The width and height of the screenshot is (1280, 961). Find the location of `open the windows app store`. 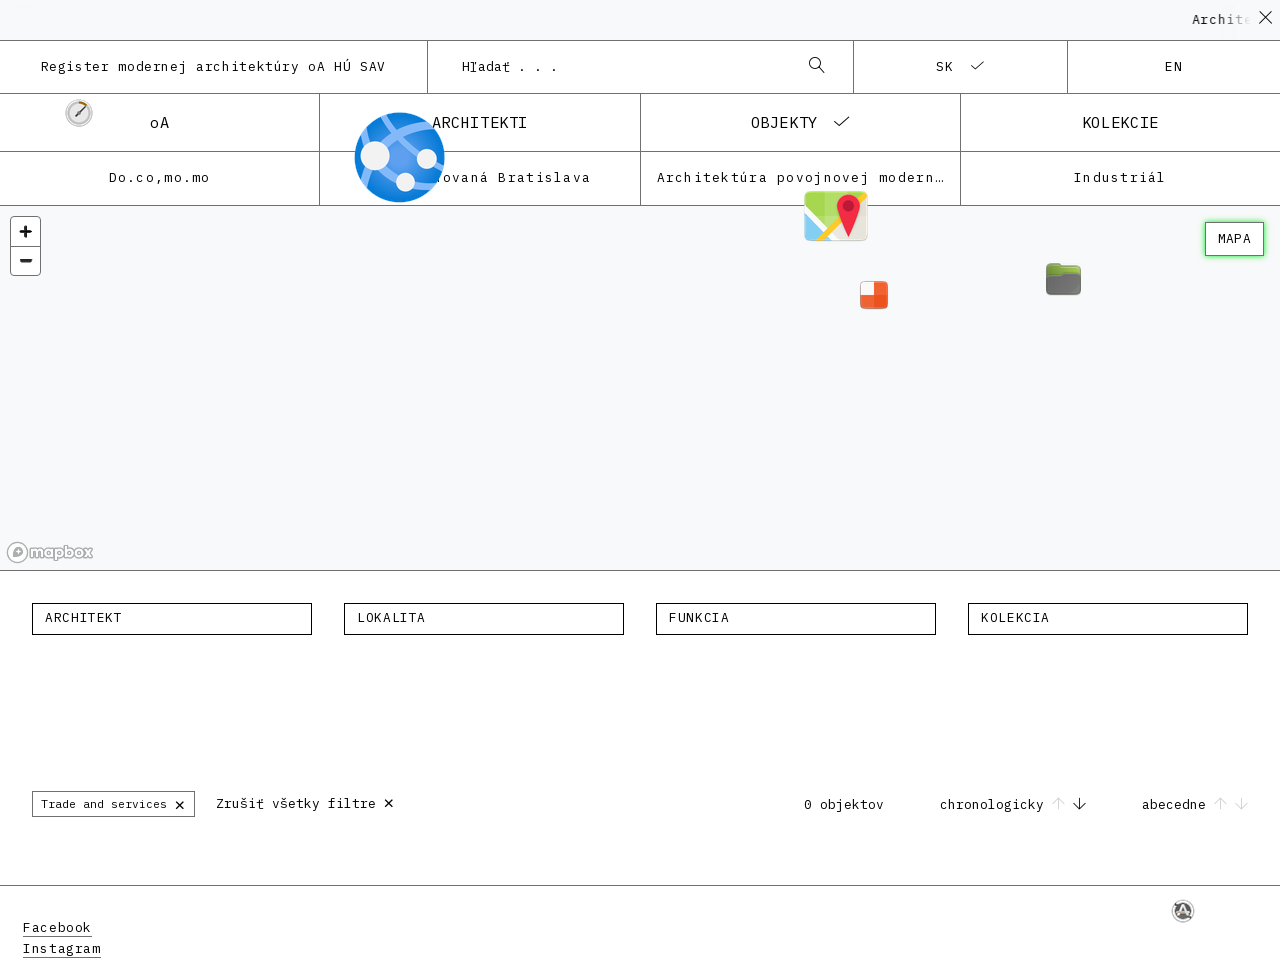

open the windows app store is located at coordinates (399, 157).